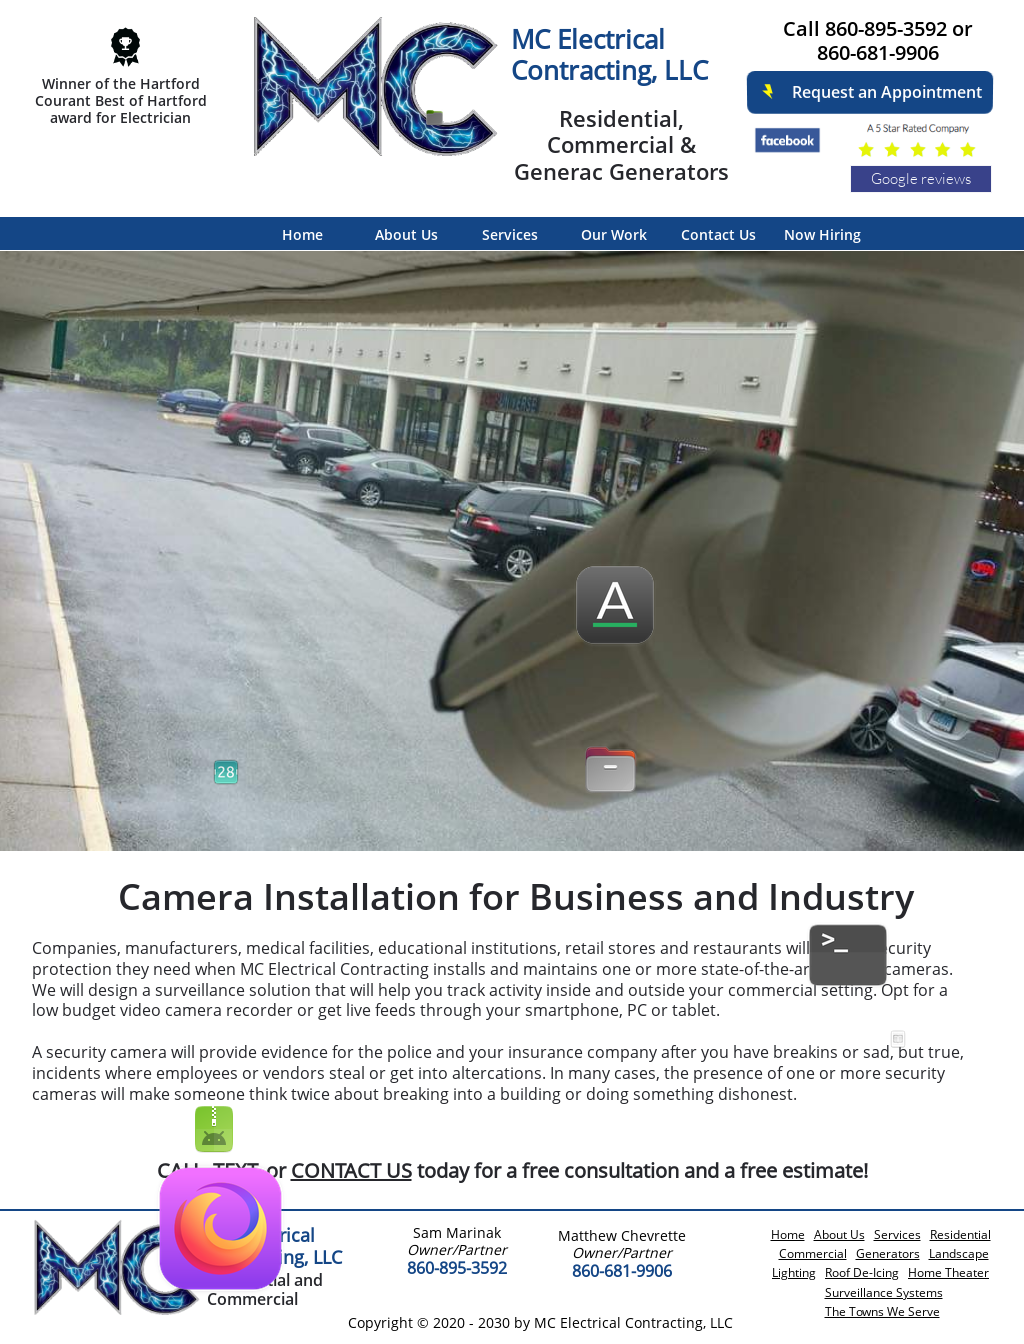 This screenshot has height=1344, width=1024. Describe the element at coordinates (848, 955) in the screenshot. I see `open the terminal application` at that location.